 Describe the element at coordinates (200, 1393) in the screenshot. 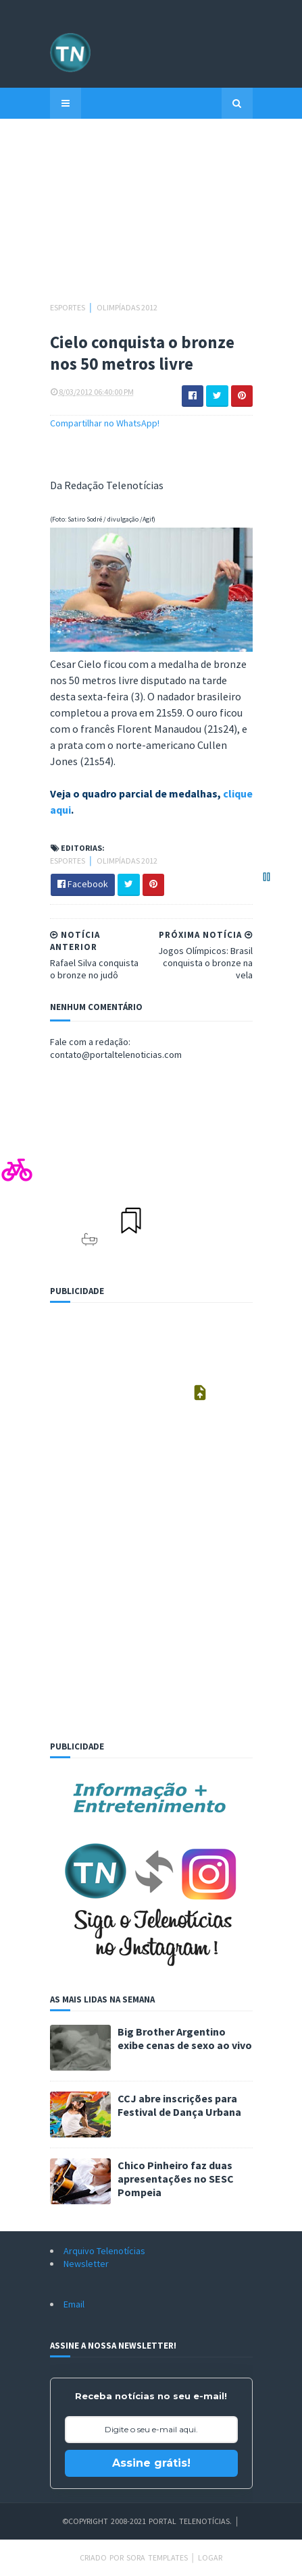

I see `upload a file` at that location.